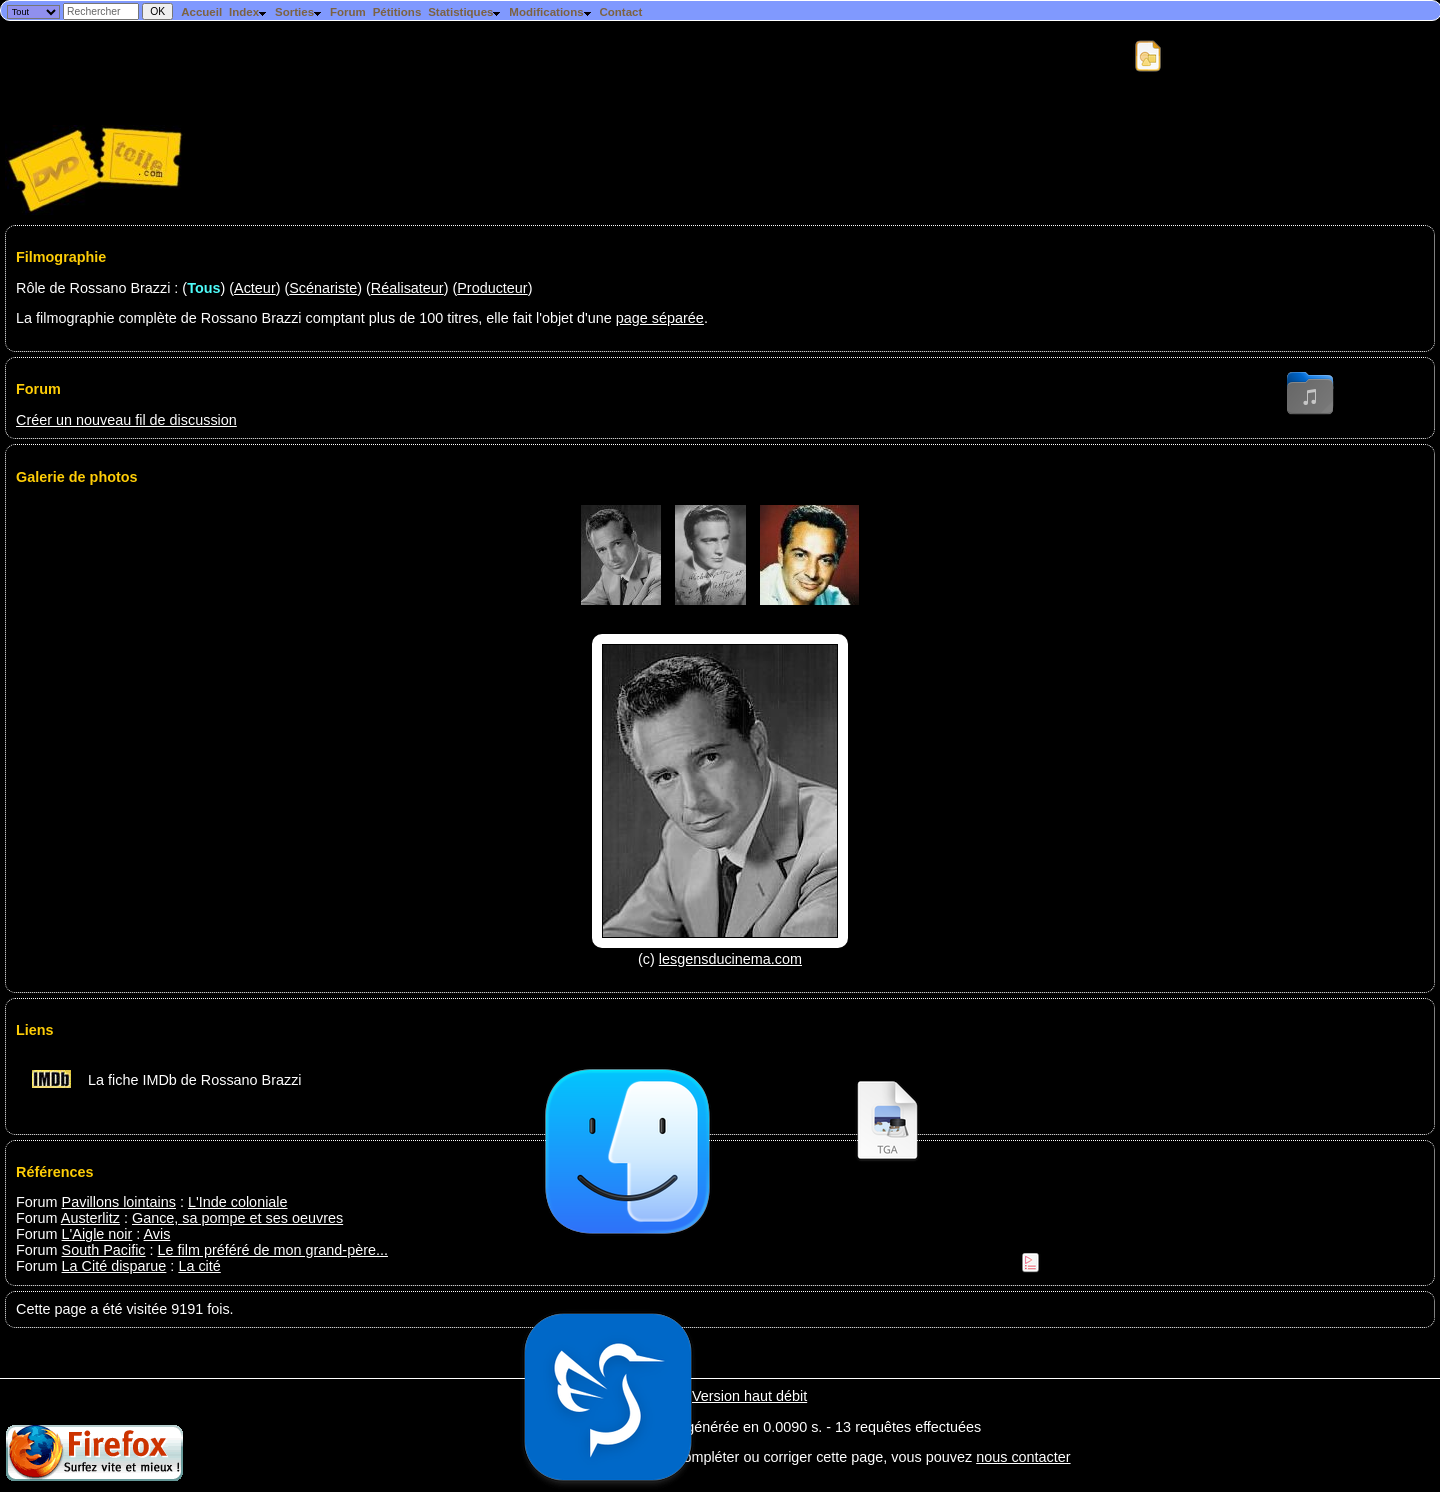 The image size is (1440, 1492). Describe the element at coordinates (1310, 393) in the screenshot. I see `open your music folder` at that location.